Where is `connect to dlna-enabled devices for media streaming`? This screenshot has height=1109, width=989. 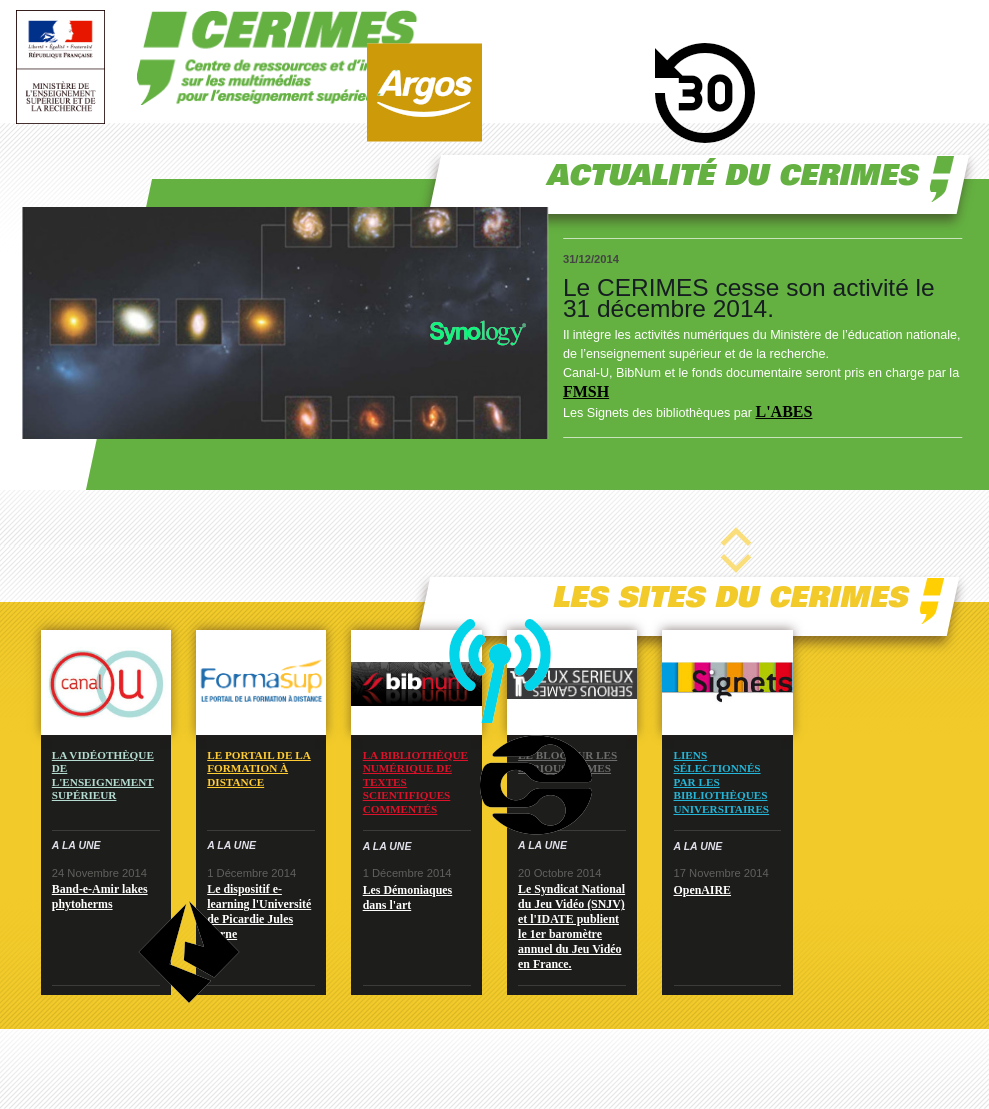
connect to dlna-enabled devices for media streaming is located at coordinates (536, 785).